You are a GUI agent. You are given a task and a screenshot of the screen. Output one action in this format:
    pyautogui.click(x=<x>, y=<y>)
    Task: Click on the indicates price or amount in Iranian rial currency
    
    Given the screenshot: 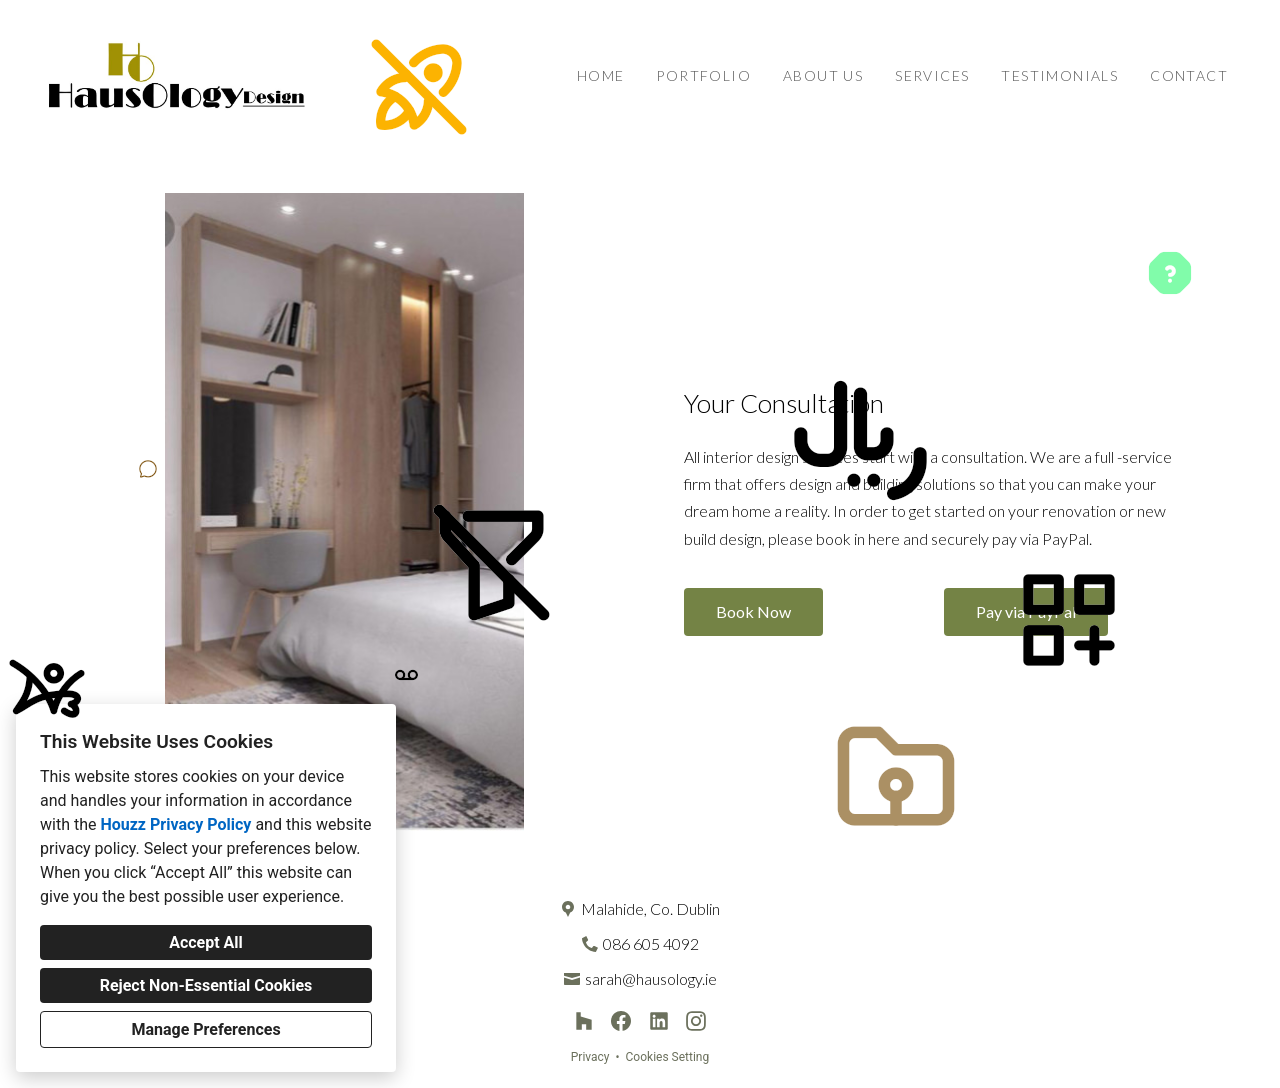 What is the action you would take?
    pyautogui.click(x=860, y=440)
    